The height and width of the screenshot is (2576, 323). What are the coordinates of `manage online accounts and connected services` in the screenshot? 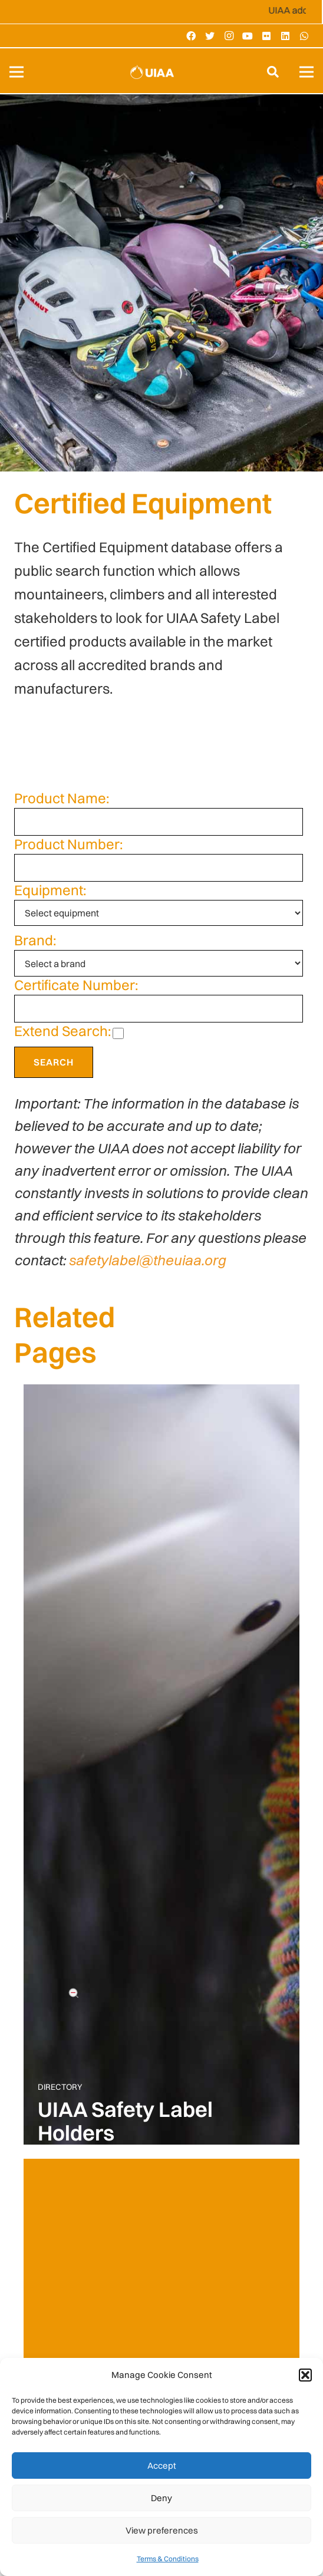 It's located at (156, 1004).